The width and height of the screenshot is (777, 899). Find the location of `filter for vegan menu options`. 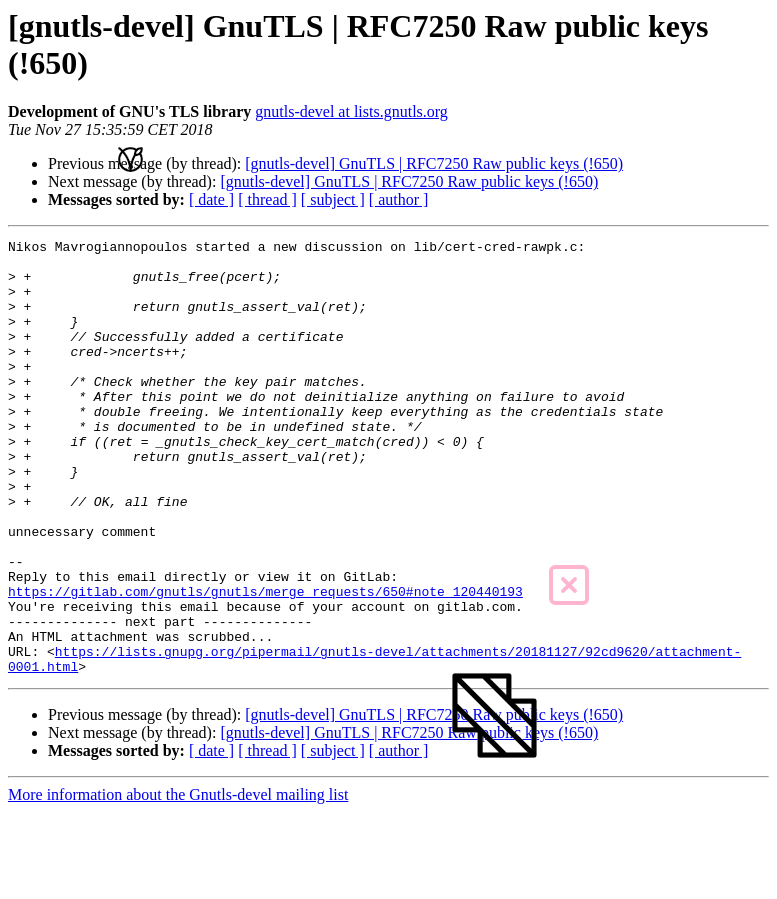

filter for vegan menu options is located at coordinates (130, 159).